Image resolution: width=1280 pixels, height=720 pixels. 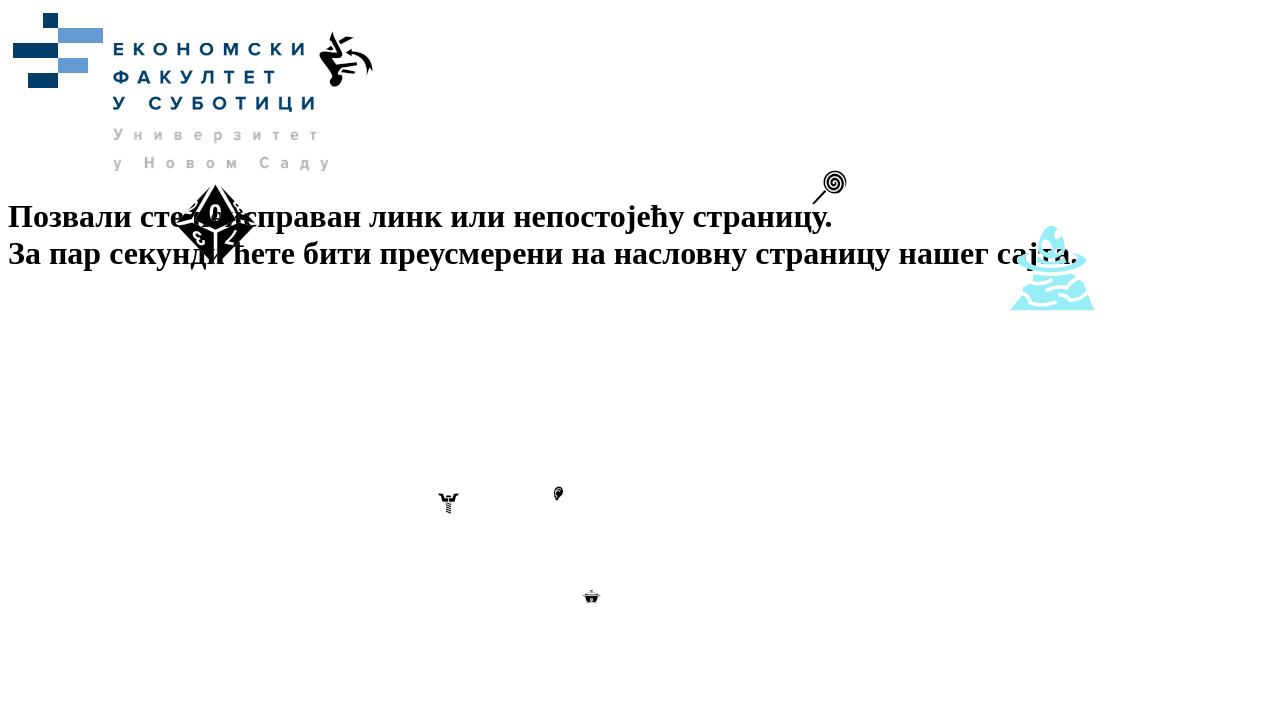 I want to click on access rice cooker settings or controls, so click(x=591, y=595).